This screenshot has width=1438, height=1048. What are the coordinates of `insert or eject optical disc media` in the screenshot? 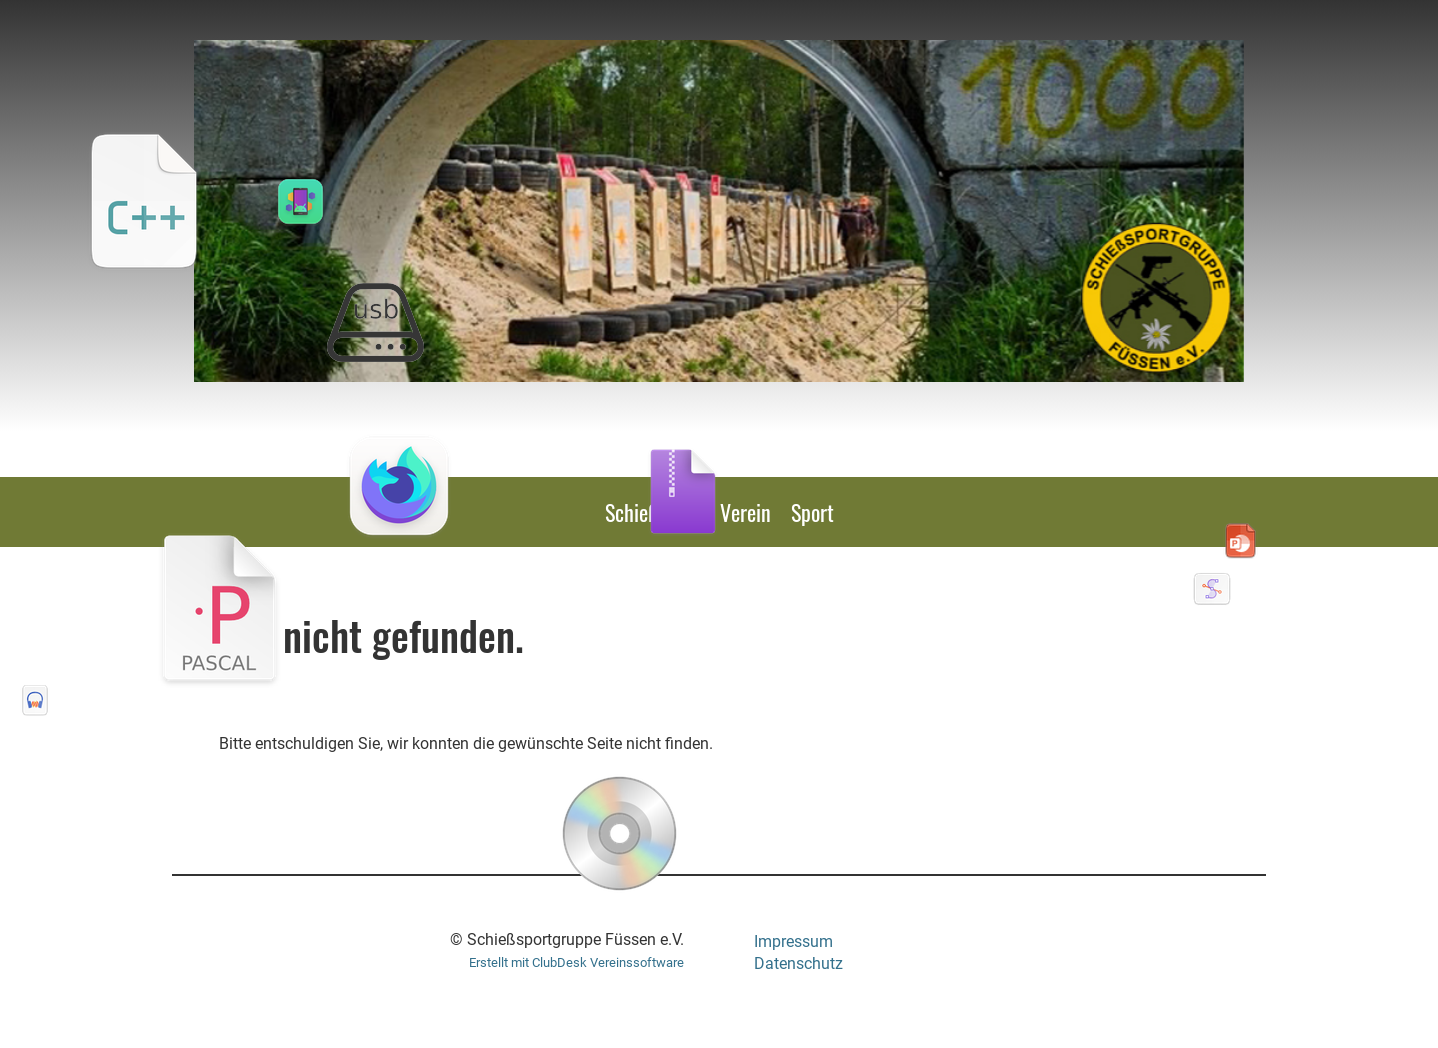 It's located at (619, 833).